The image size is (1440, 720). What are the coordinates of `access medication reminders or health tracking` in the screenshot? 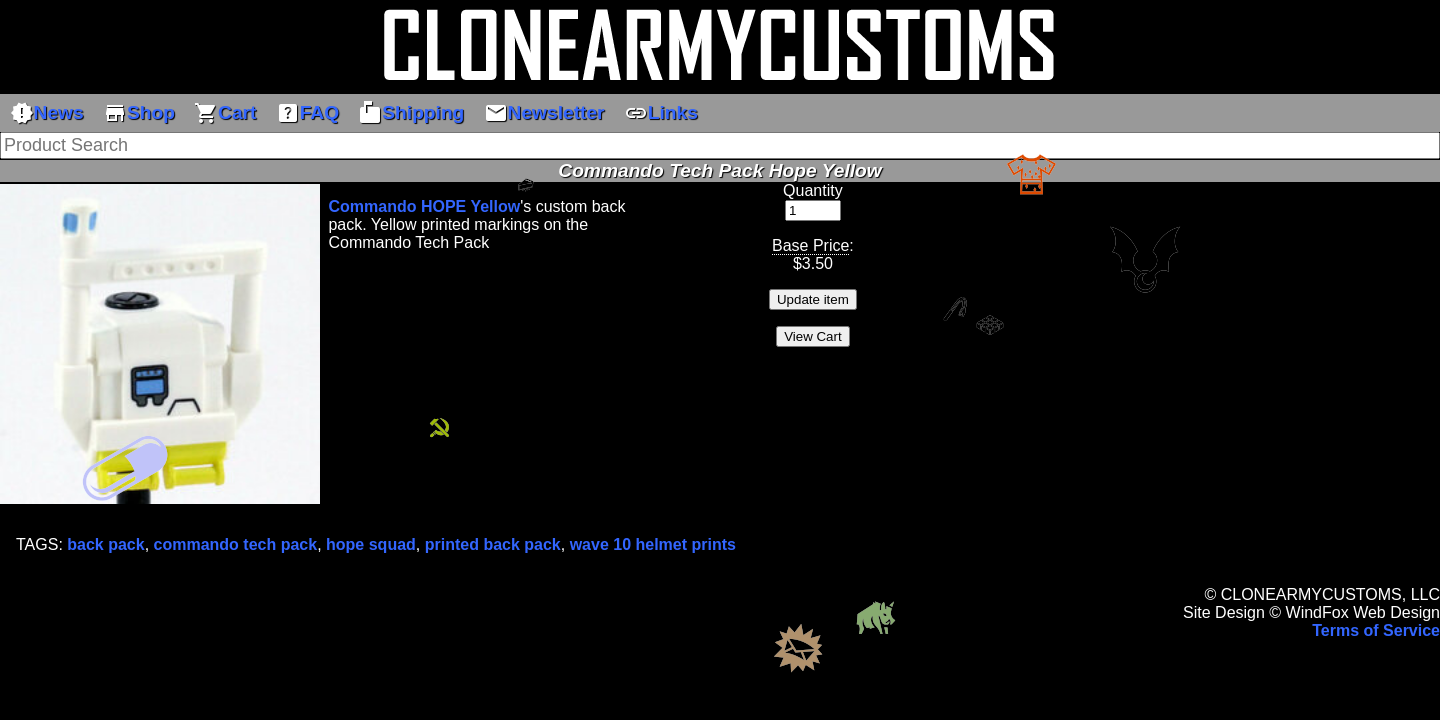 It's located at (125, 470).